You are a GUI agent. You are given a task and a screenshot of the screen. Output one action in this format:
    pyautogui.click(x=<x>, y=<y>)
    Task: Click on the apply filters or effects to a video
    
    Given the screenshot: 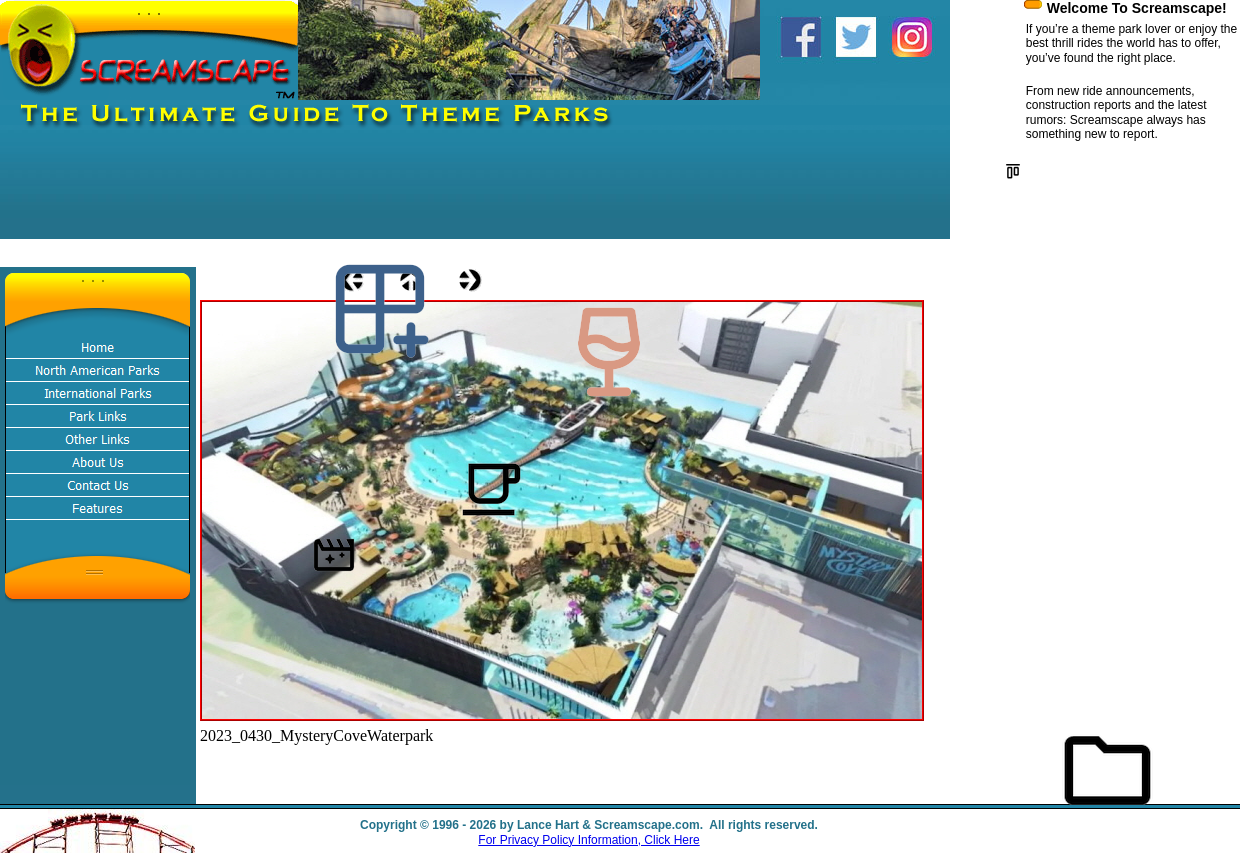 What is the action you would take?
    pyautogui.click(x=334, y=555)
    